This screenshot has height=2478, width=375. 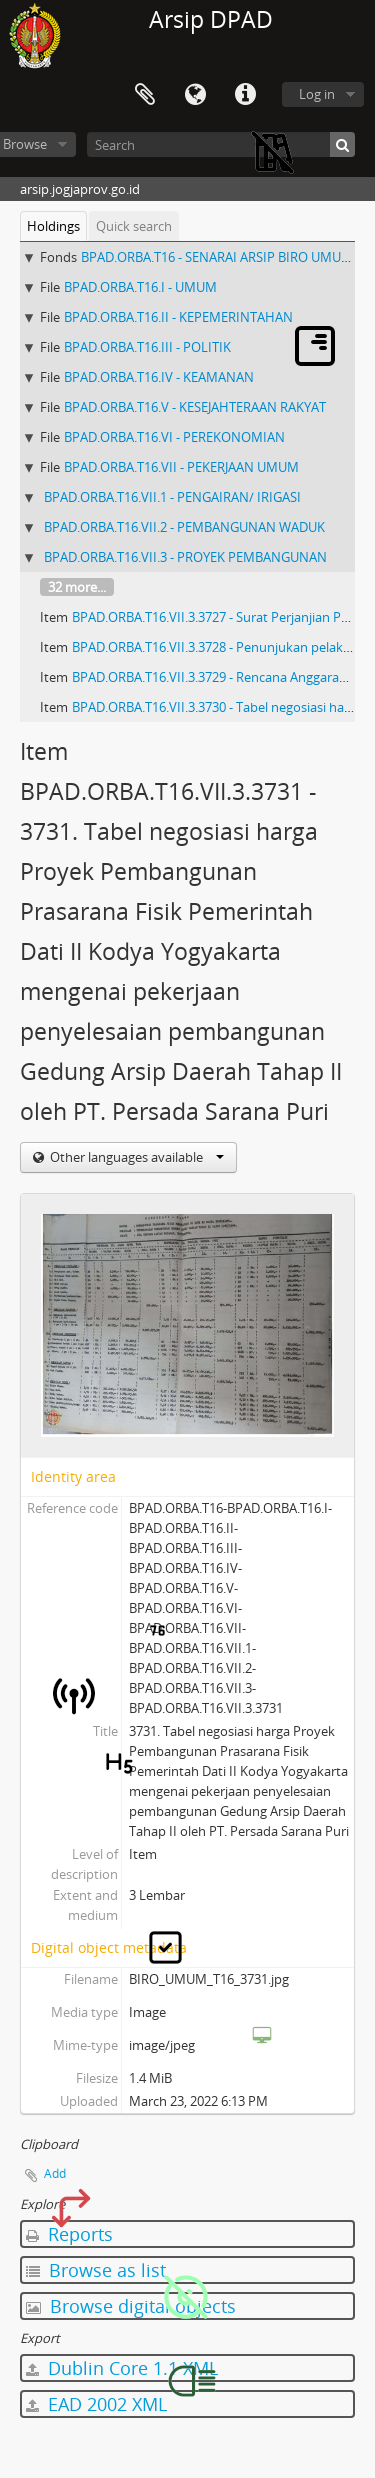 What do you see at coordinates (262, 2035) in the screenshot?
I see `switch to desktop view` at bounding box center [262, 2035].